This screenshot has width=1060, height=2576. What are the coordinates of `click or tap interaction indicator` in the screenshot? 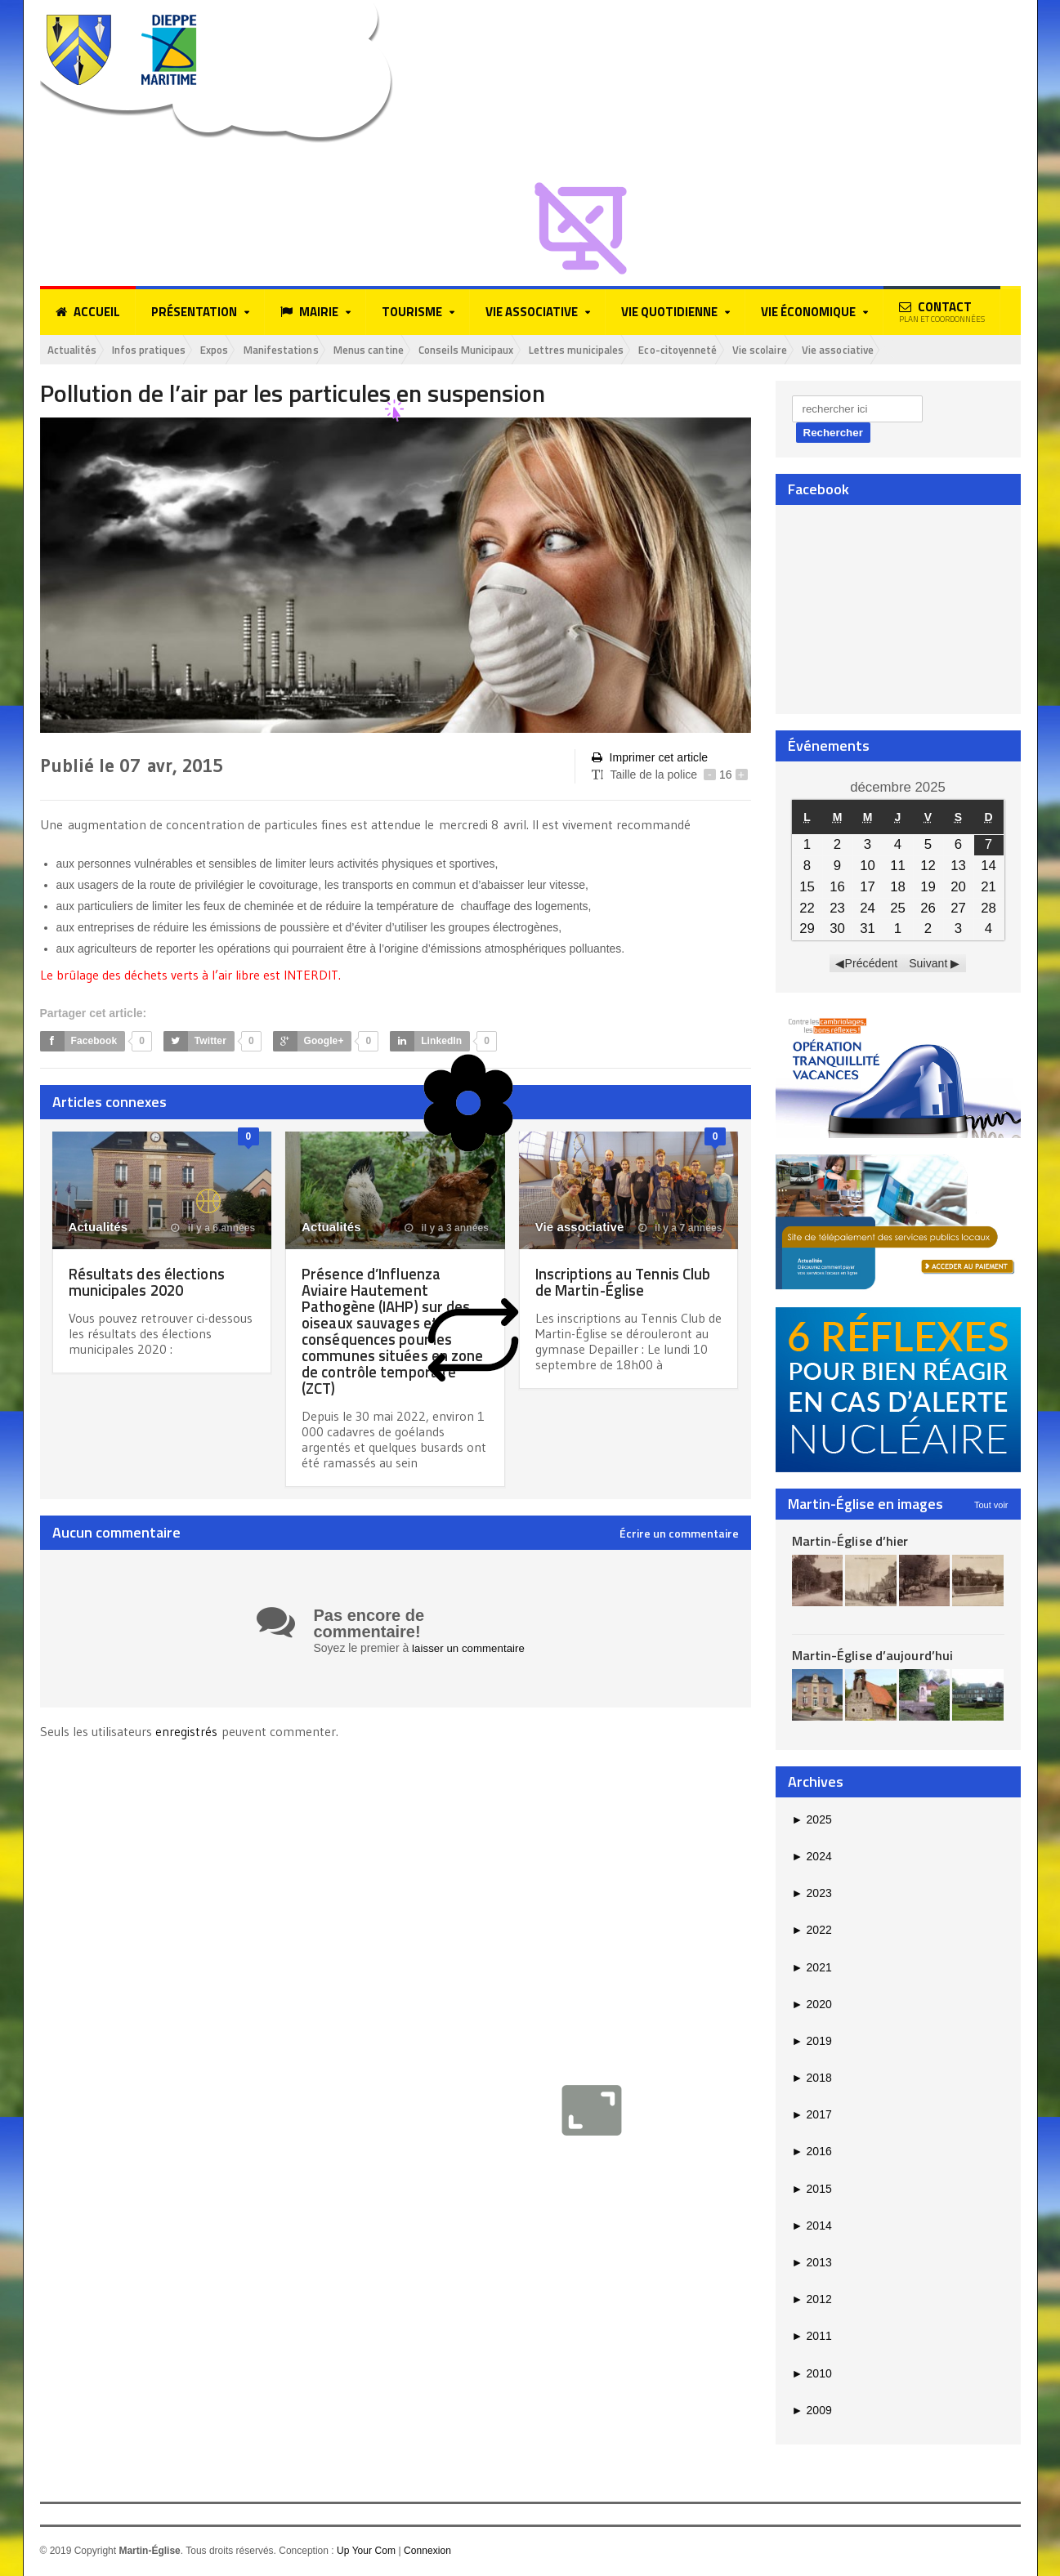 It's located at (394, 410).